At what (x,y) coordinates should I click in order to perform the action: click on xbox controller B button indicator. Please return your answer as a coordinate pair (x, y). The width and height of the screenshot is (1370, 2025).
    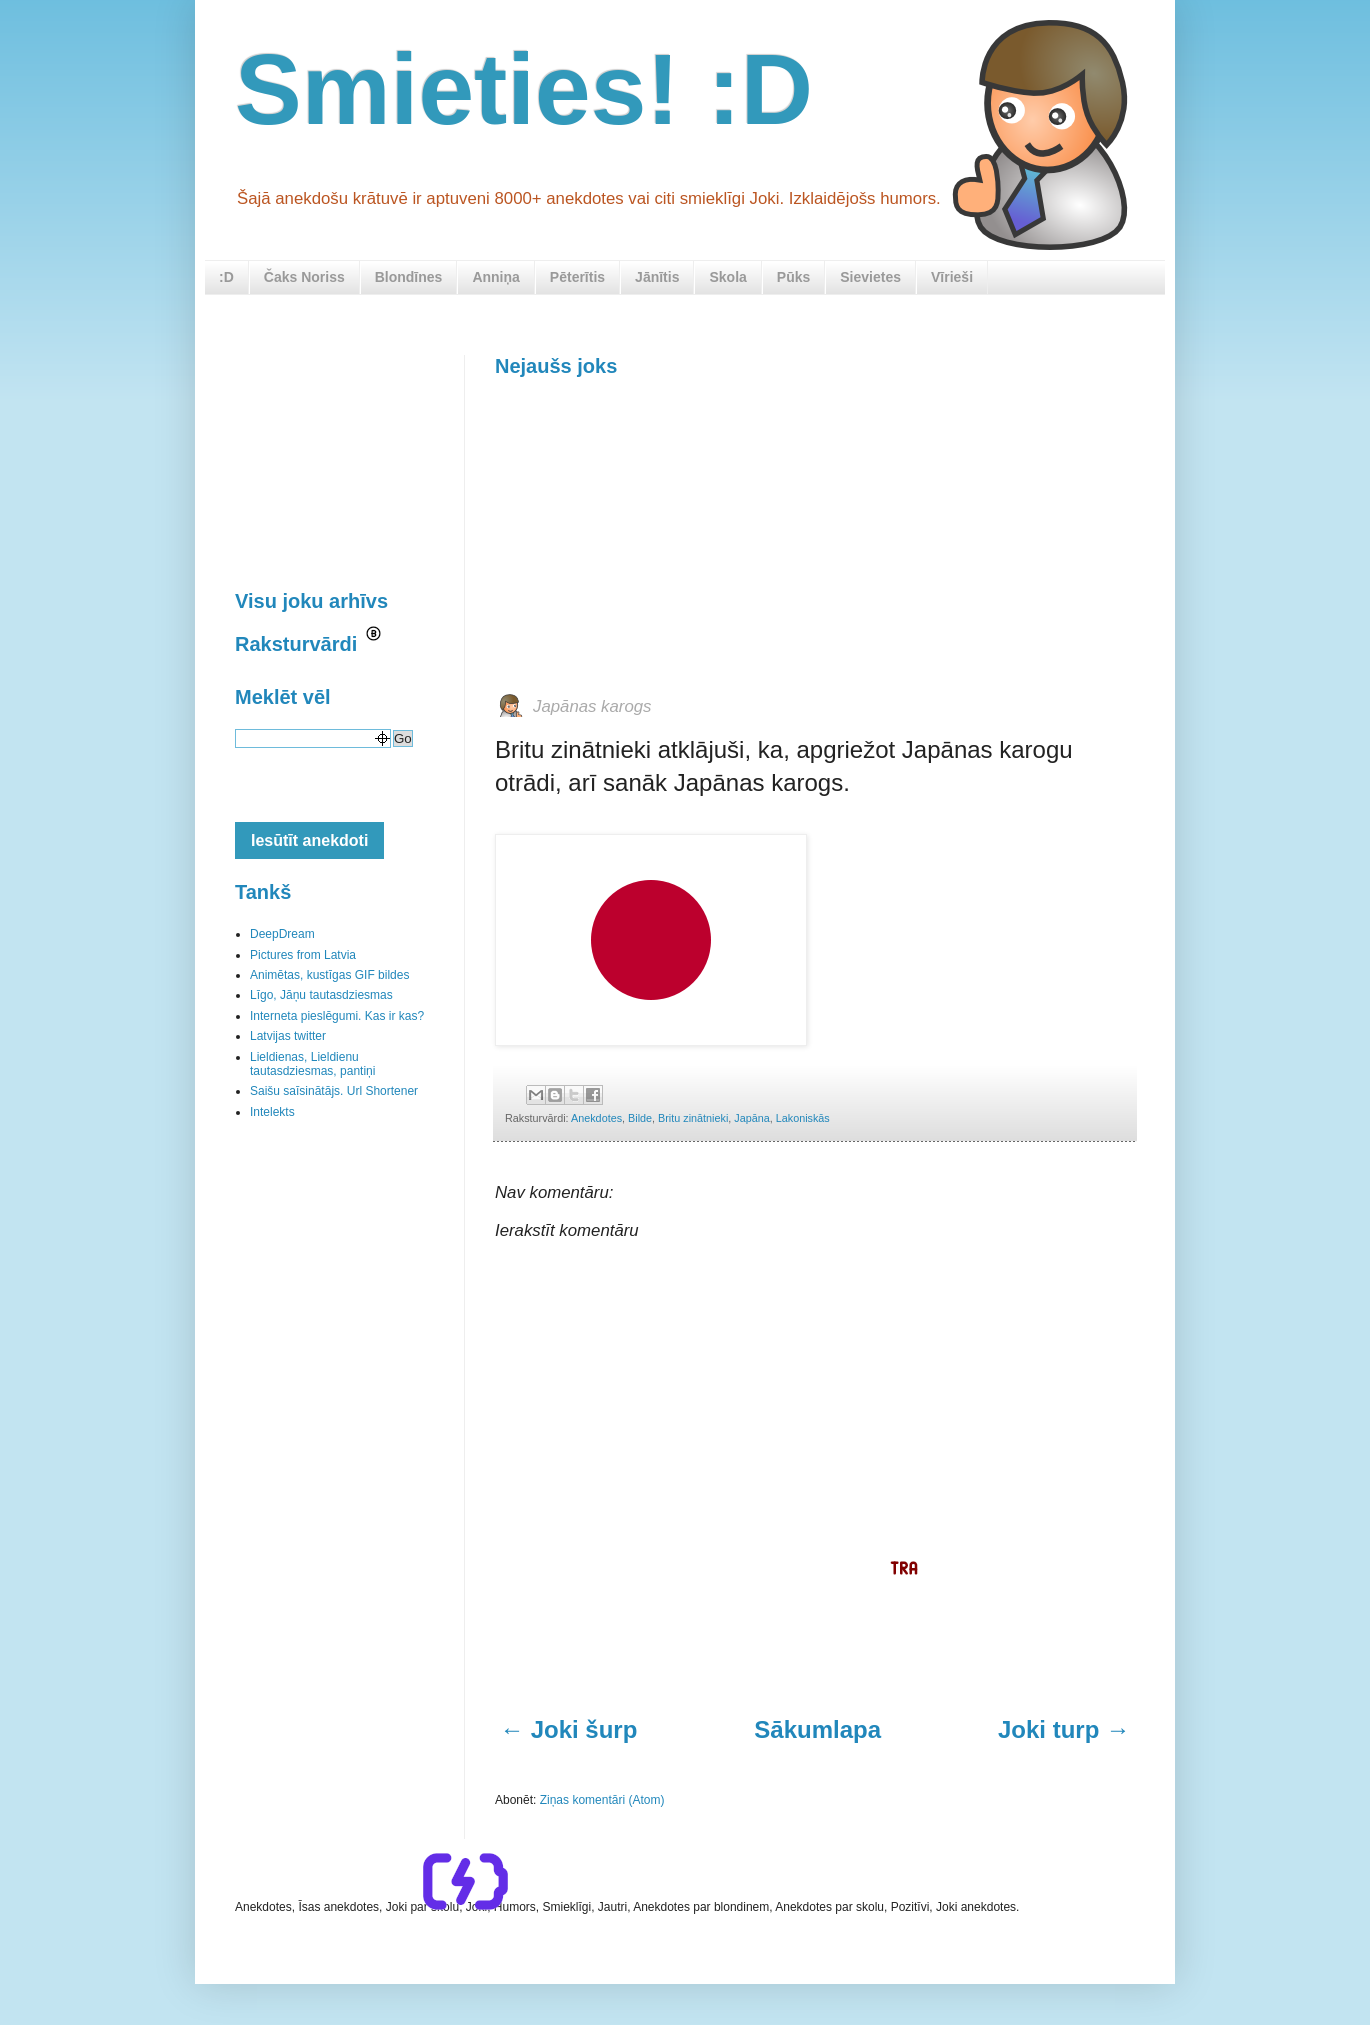
    Looking at the image, I should click on (373, 633).